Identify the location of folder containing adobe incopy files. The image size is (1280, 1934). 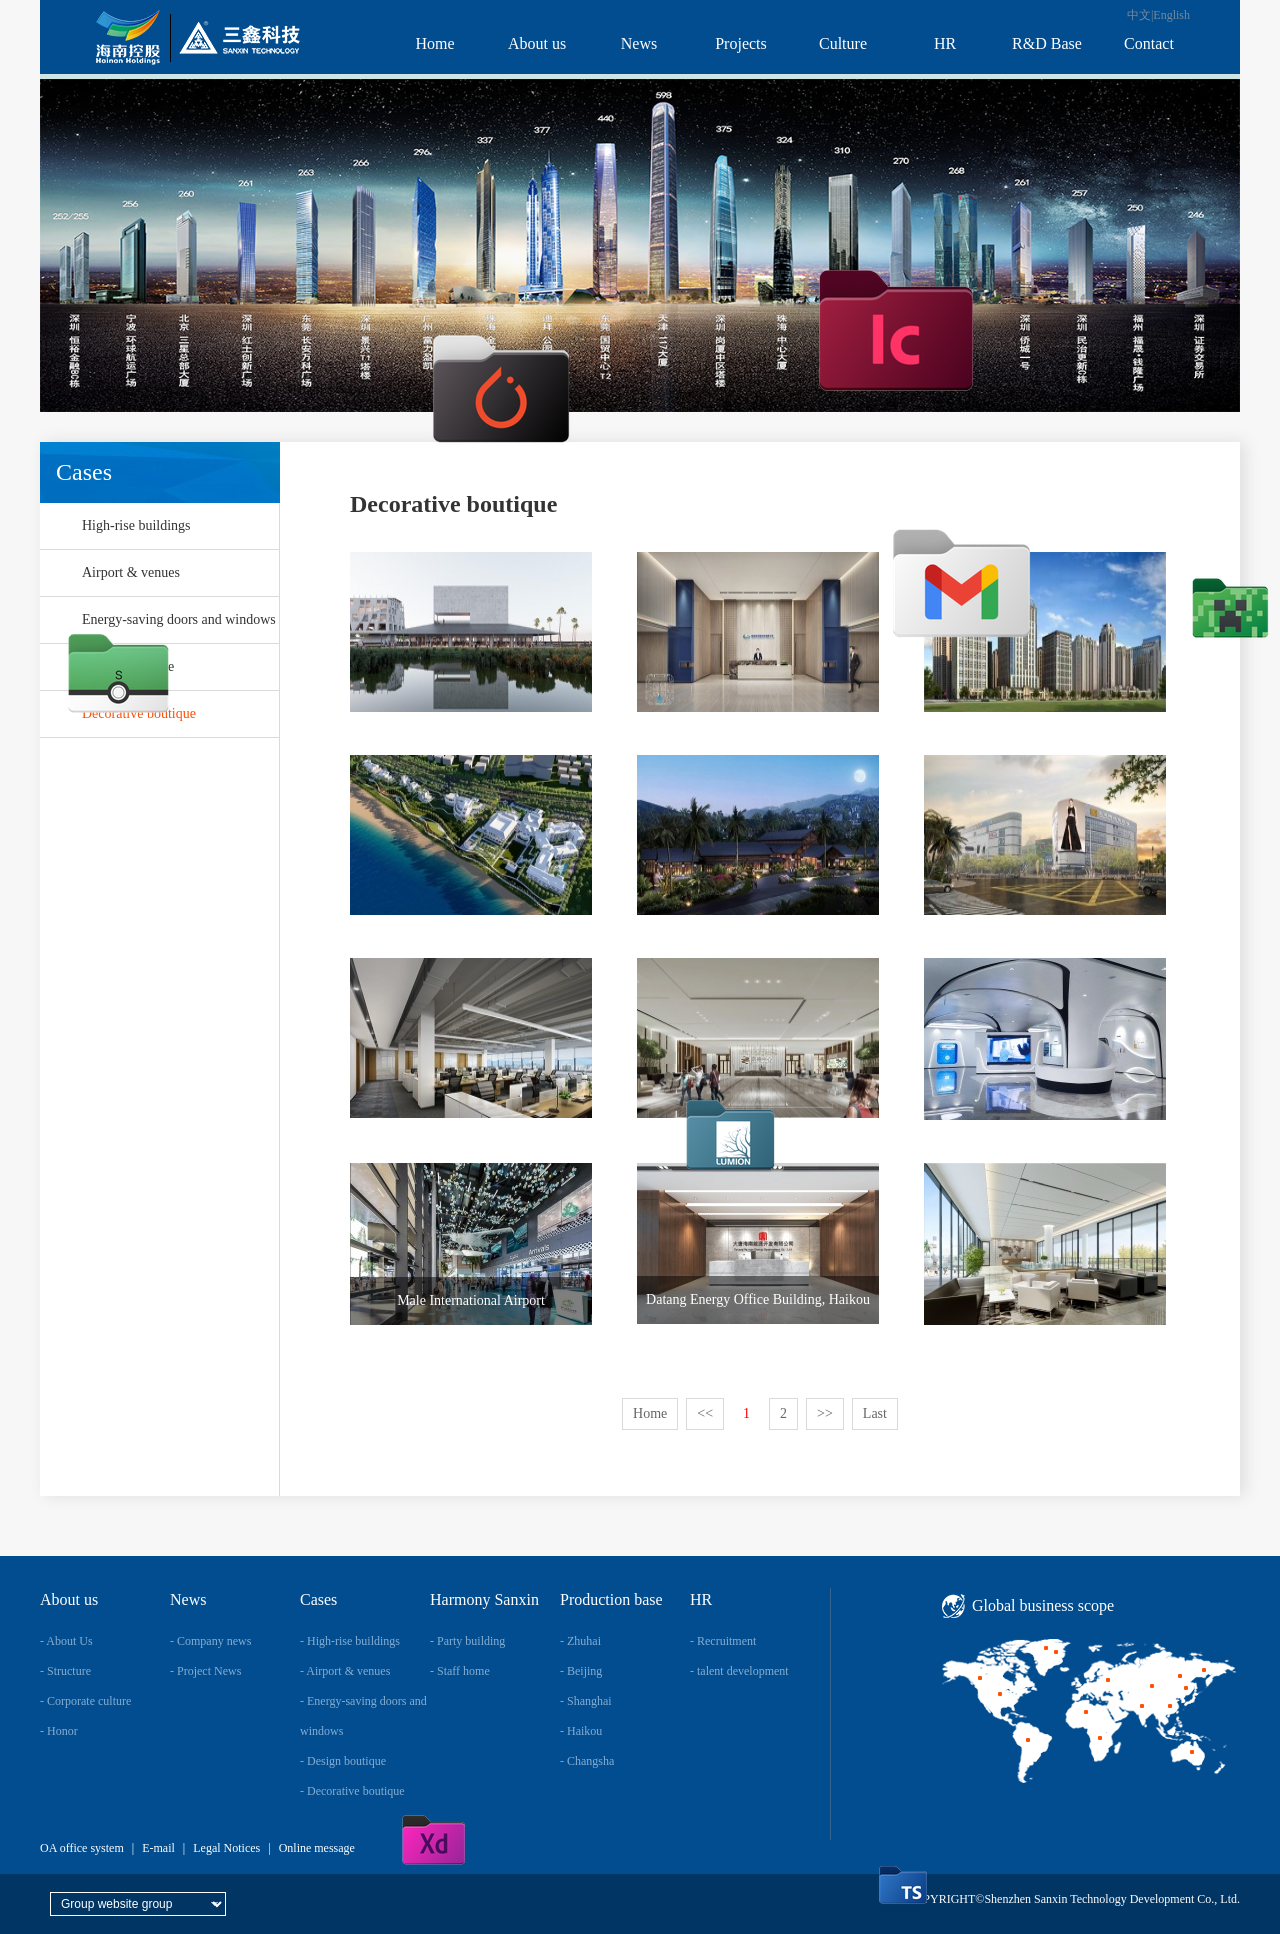
(895, 334).